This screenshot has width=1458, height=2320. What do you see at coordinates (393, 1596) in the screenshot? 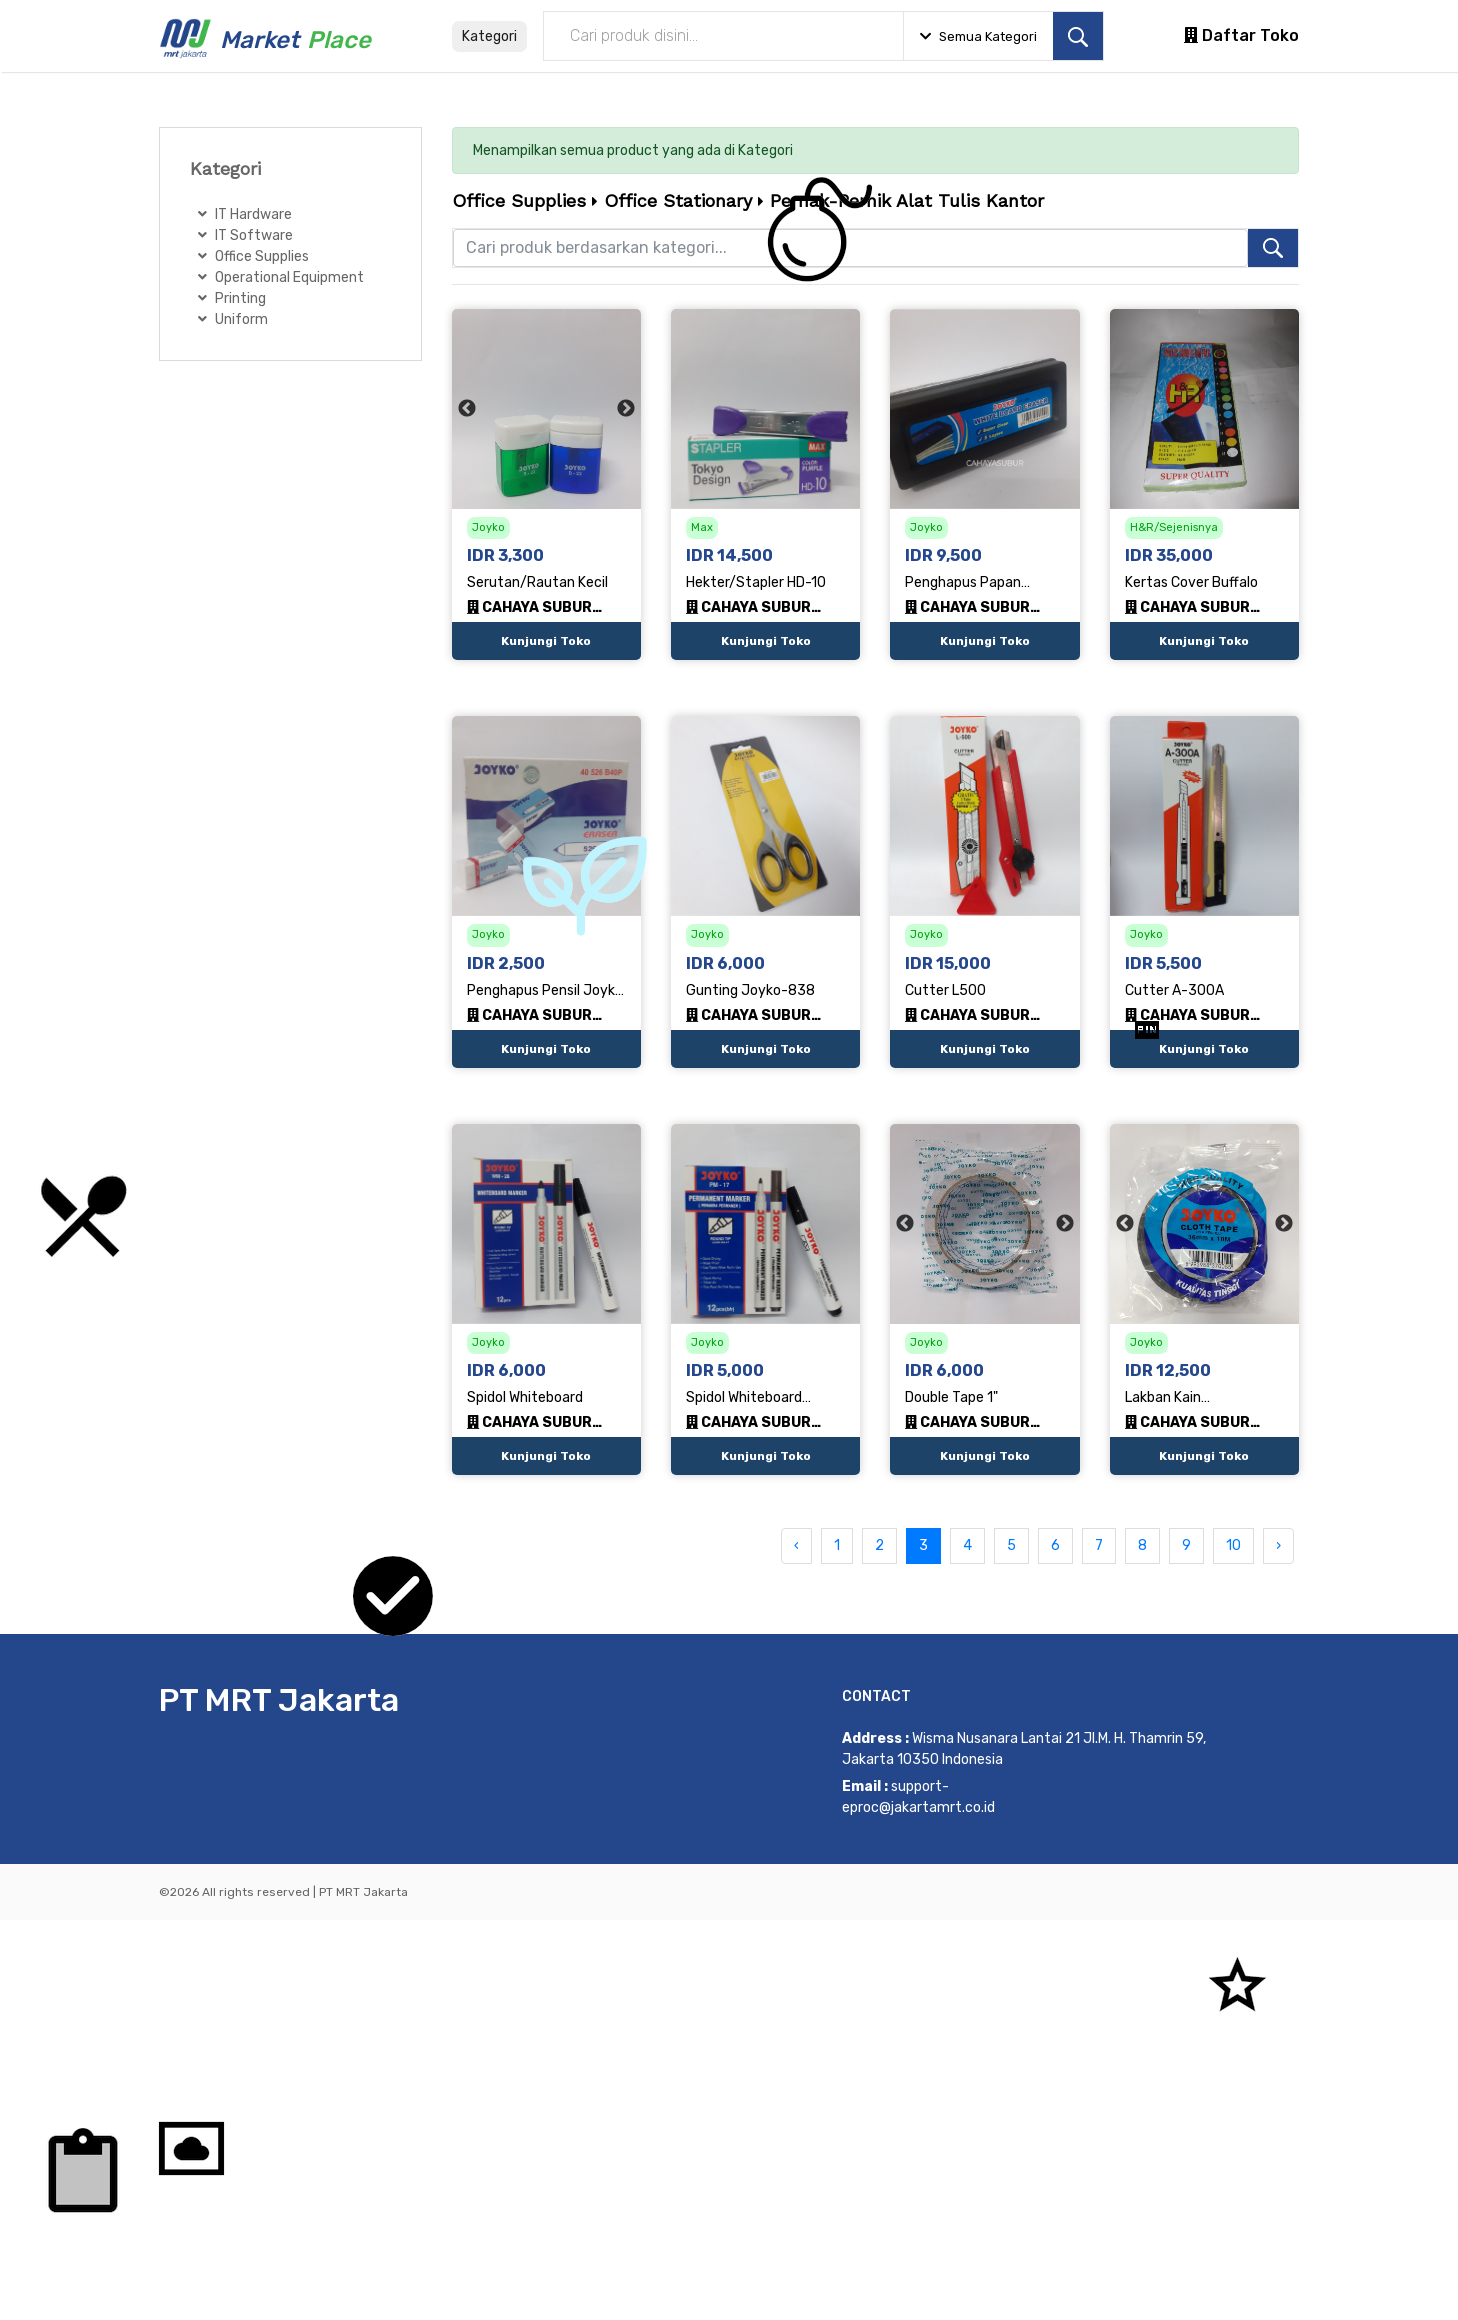
I see `indicates a completed or successful action` at bounding box center [393, 1596].